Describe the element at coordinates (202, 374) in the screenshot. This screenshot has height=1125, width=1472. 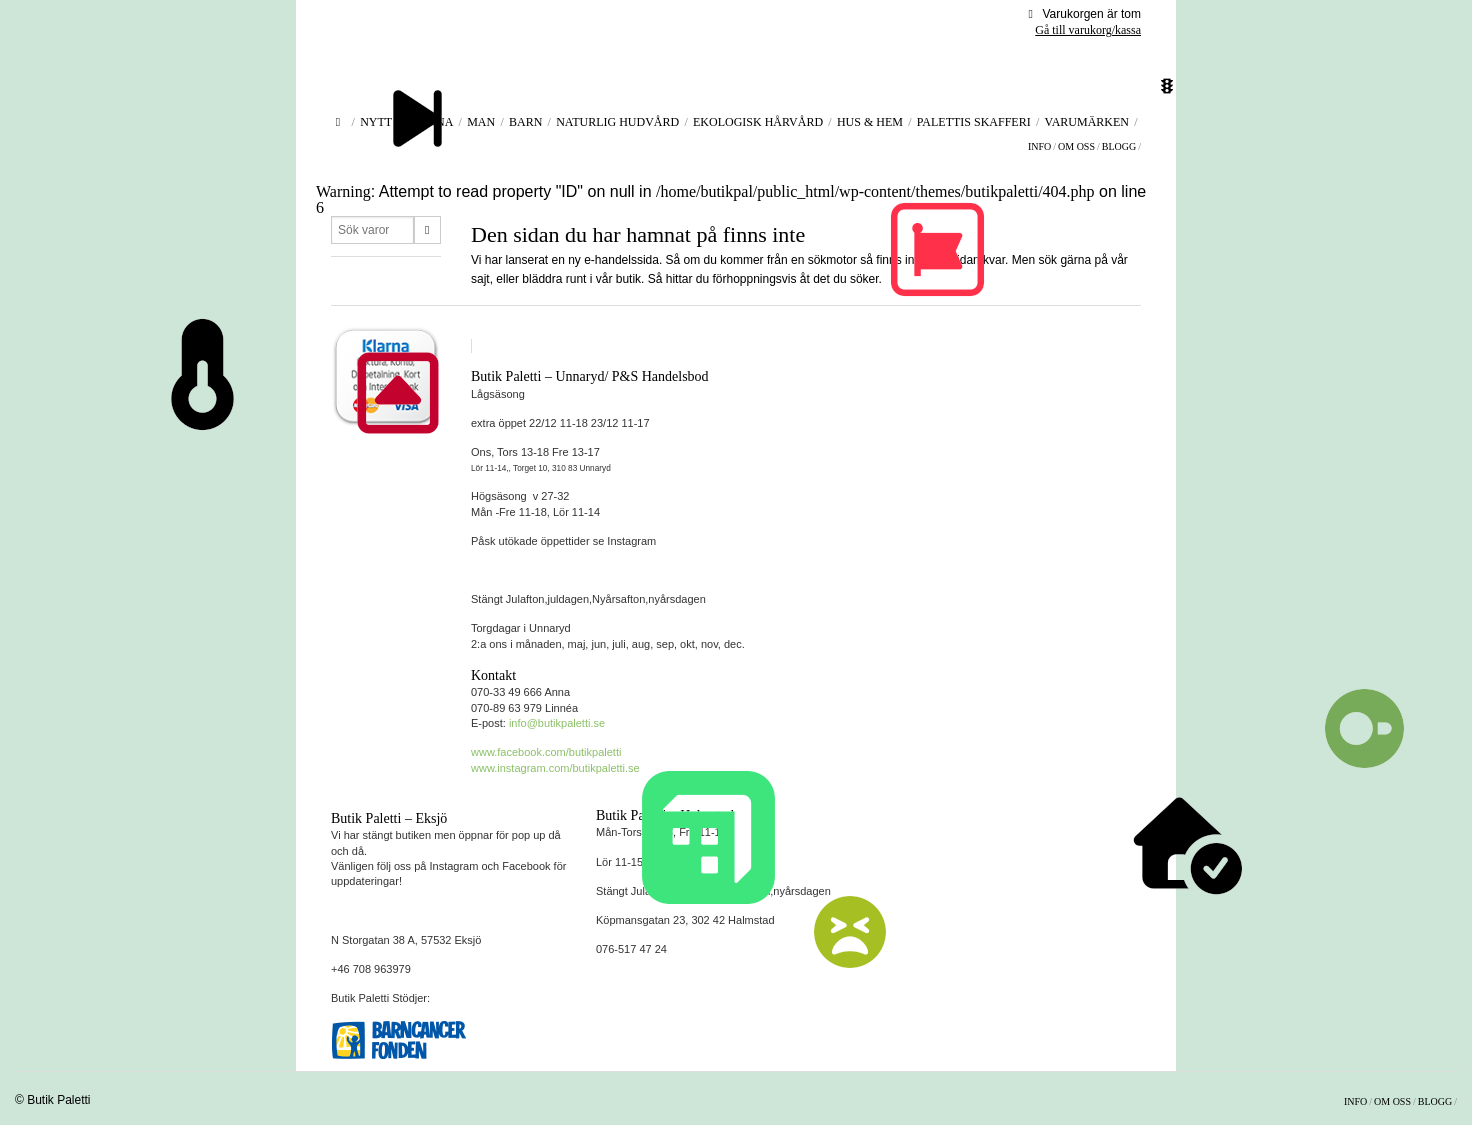
I see `indicates moderate or medium temperature level` at that location.